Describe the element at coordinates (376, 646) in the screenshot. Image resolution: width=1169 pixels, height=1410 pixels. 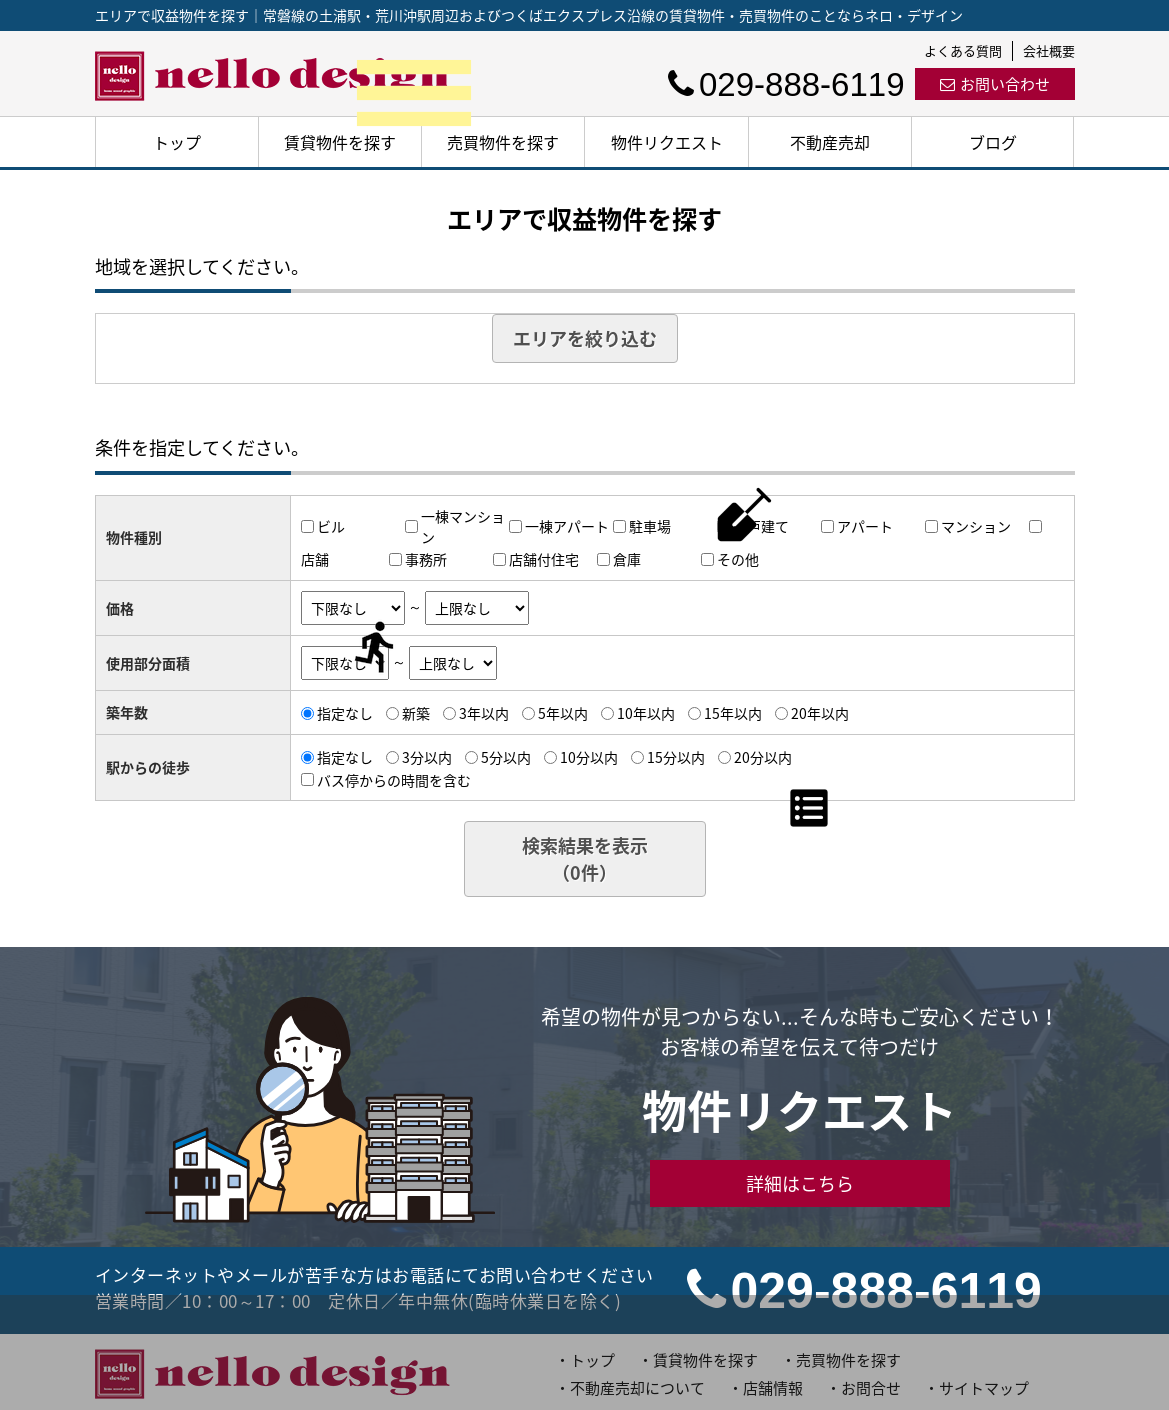
I see `get walking or running directions` at that location.